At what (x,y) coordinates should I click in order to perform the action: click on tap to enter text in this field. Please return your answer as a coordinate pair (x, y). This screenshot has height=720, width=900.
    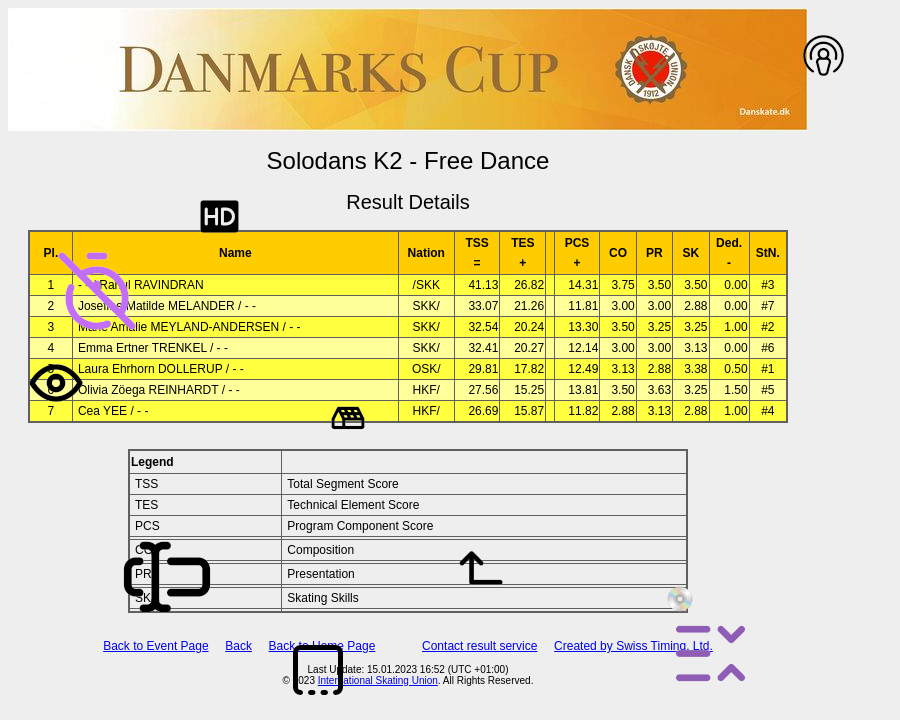
    Looking at the image, I should click on (167, 577).